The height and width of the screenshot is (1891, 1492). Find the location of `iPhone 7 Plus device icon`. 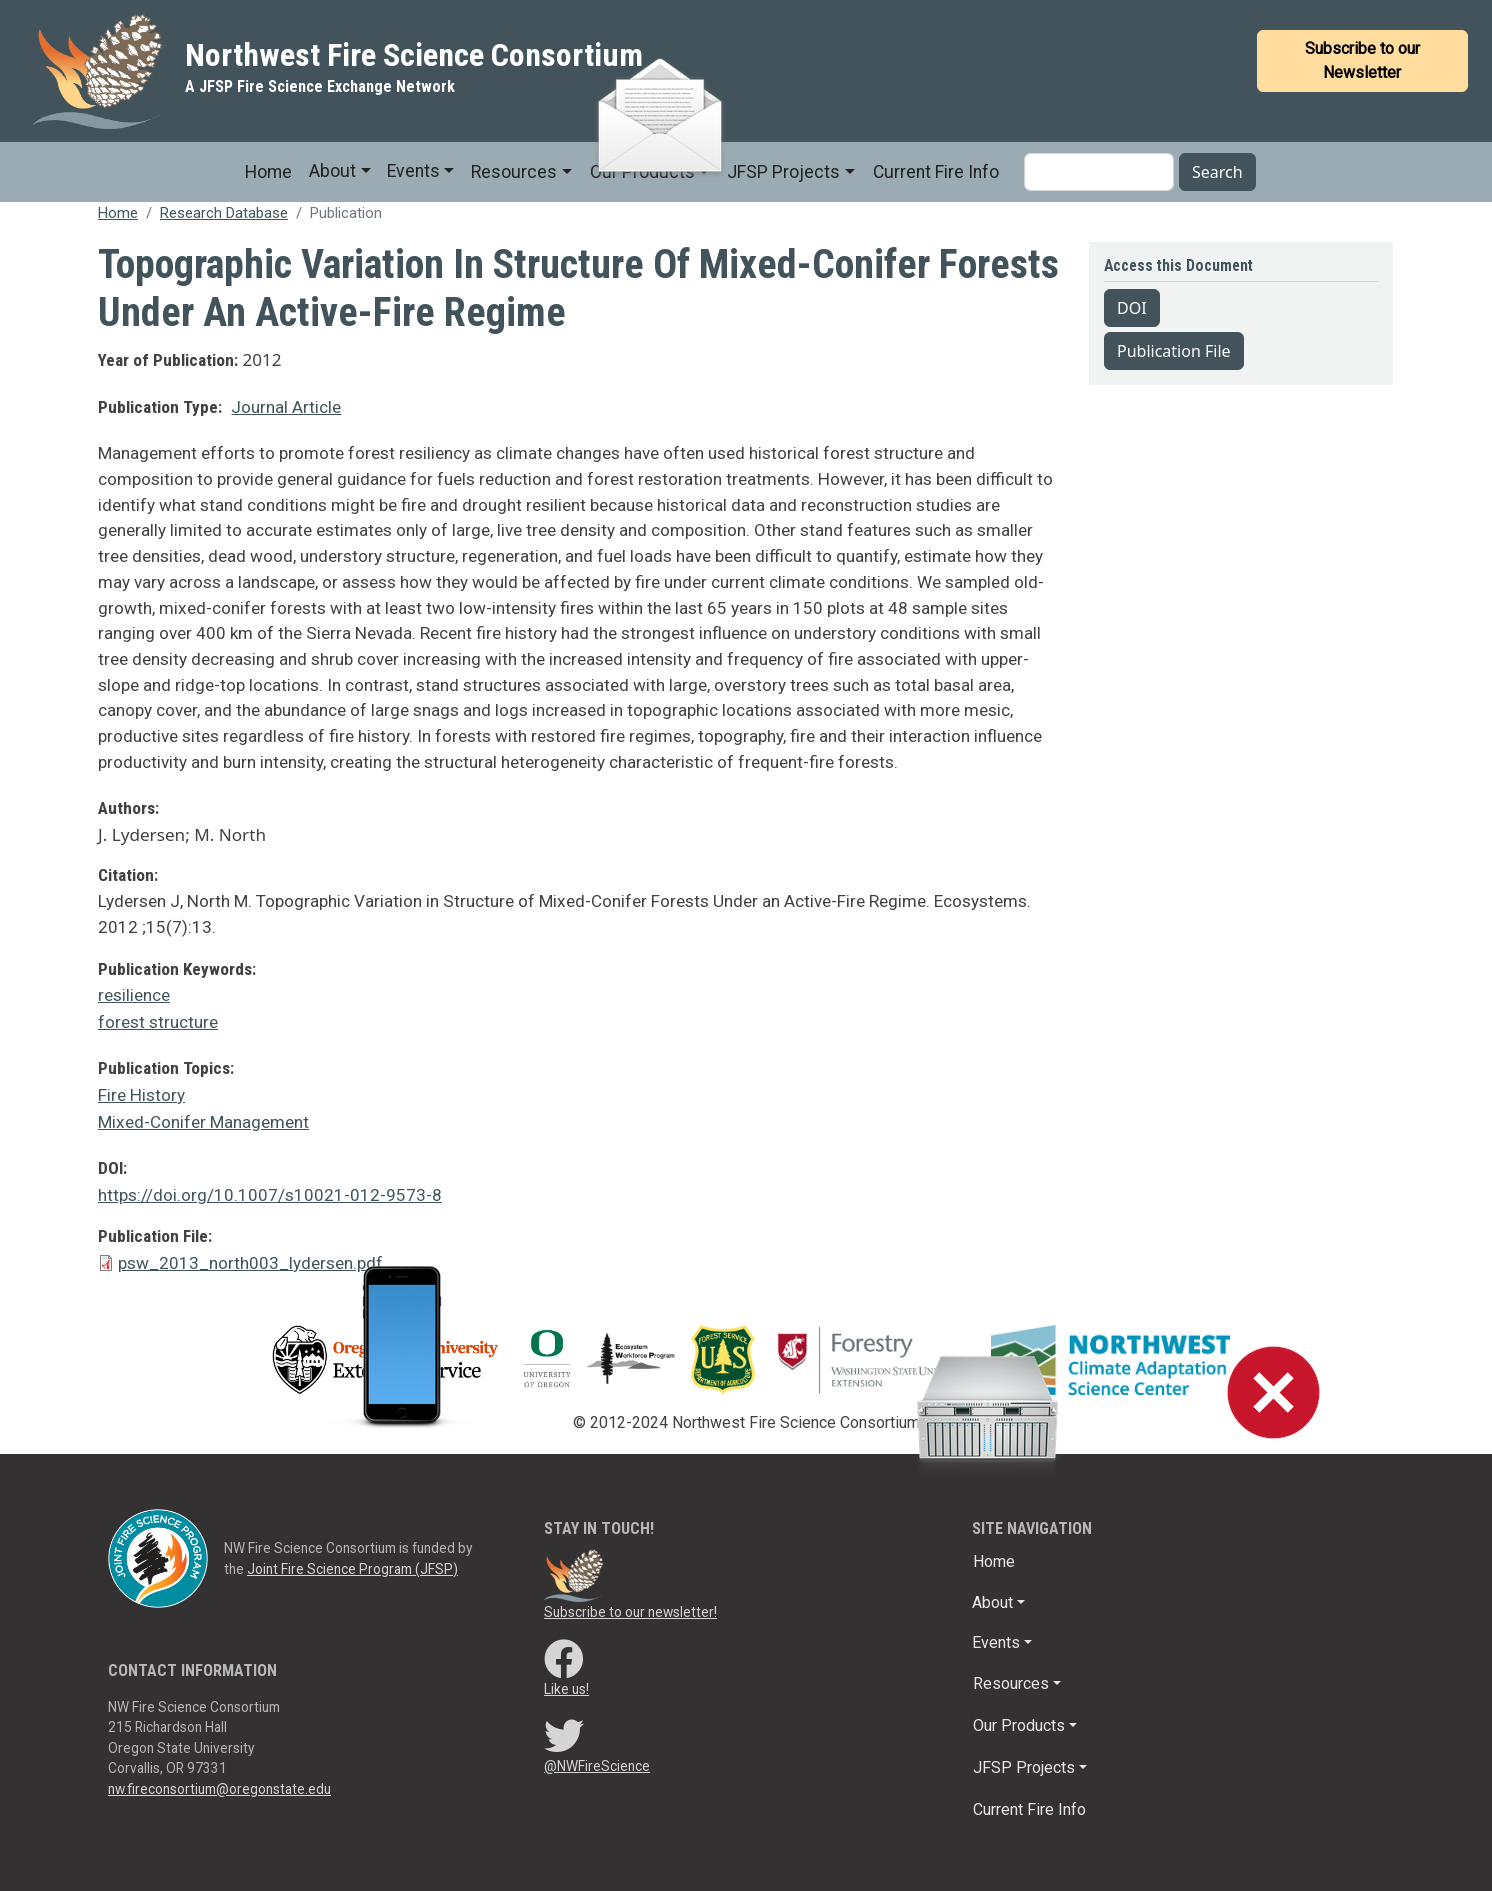

iPhone 7 Plus device icon is located at coordinates (402, 1347).